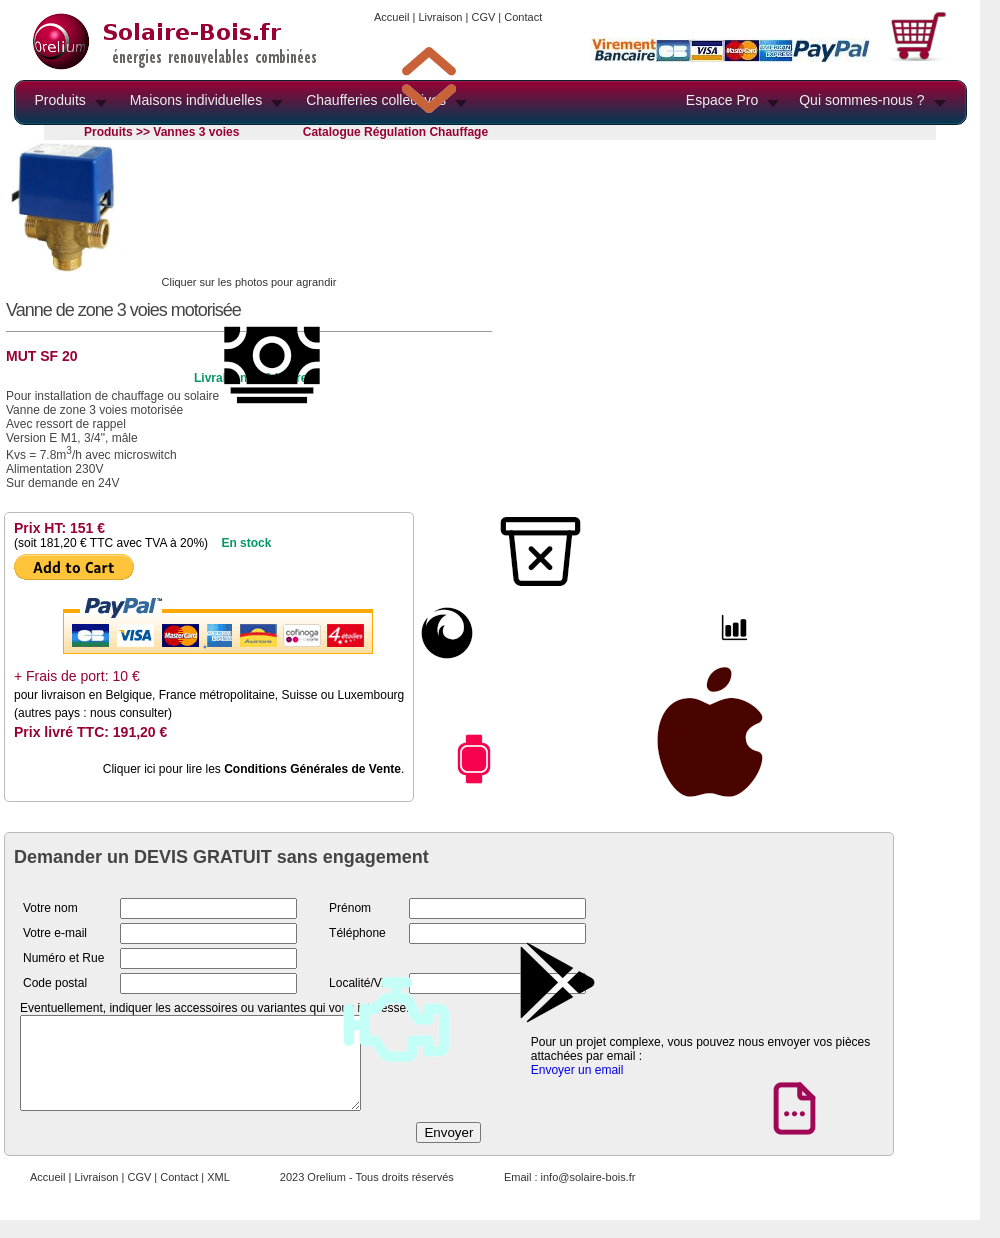  What do you see at coordinates (272, 365) in the screenshot?
I see `view your cash balance` at bounding box center [272, 365].